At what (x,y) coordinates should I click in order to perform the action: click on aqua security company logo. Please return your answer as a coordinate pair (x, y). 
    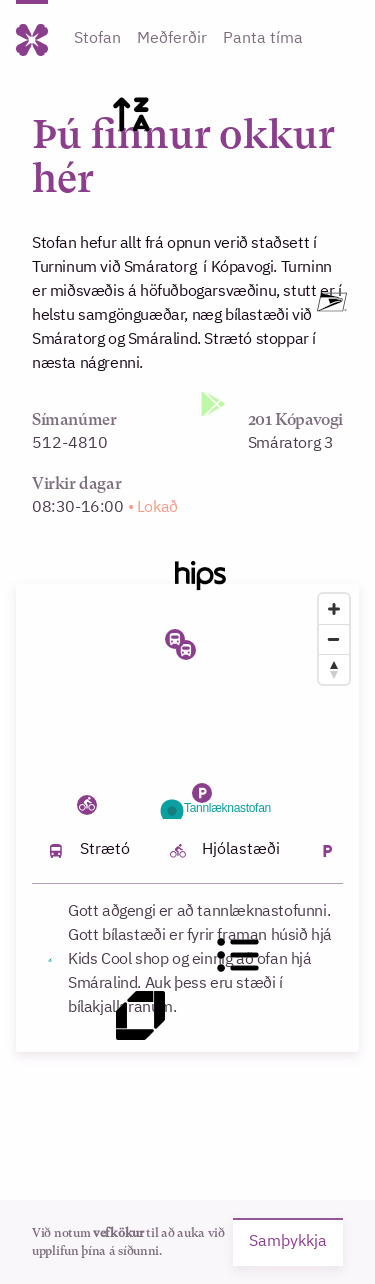
    Looking at the image, I should click on (140, 1015).